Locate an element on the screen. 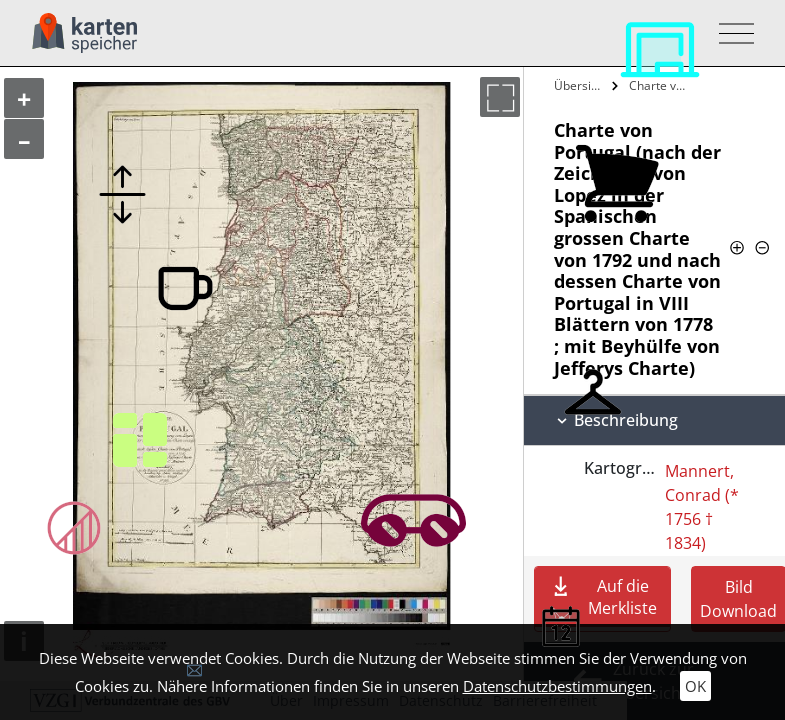 The image size is (785, 720). expand content vertically is located at coordinates (122, 194).